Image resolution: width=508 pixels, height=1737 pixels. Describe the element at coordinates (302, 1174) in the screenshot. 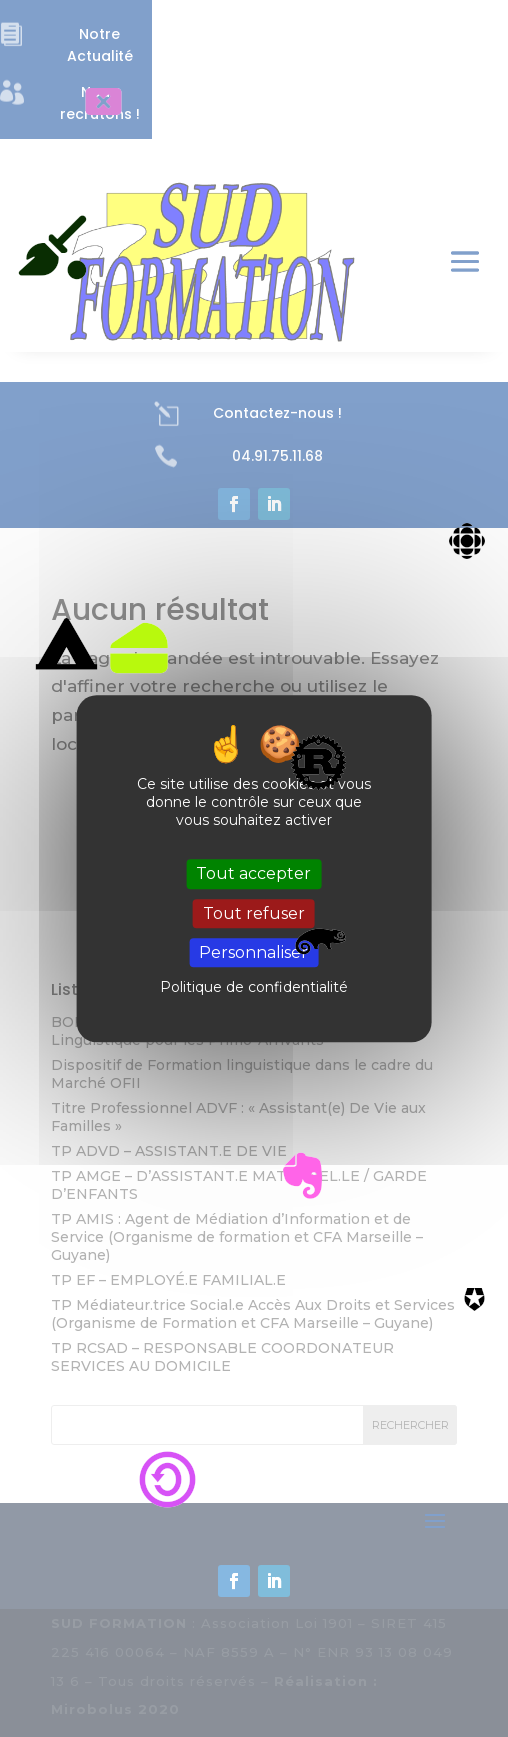

I see `open Evernote app` at that location.